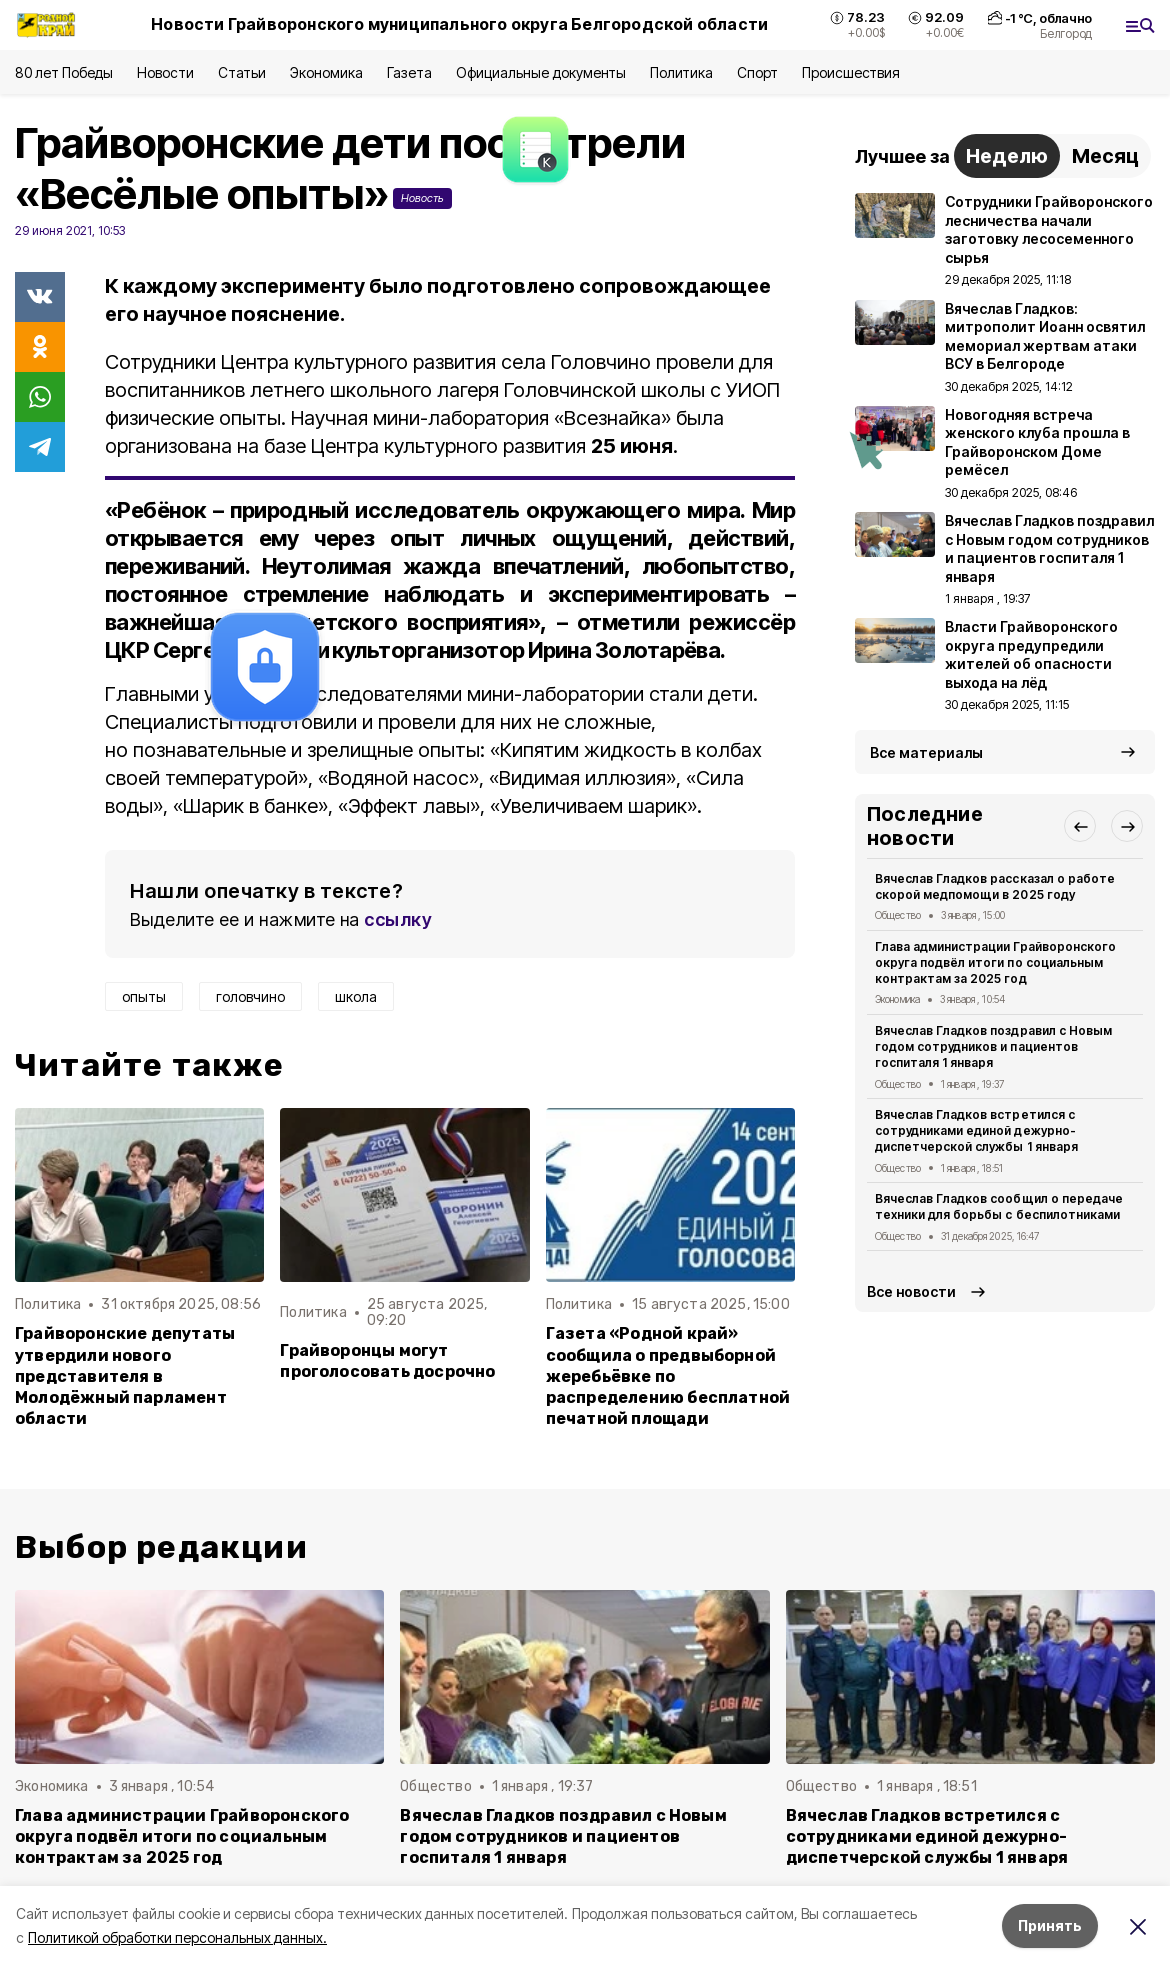  Describe the element at coordinates (535, 149) in the screenshot. I see `view release notes and software updates` at that location.